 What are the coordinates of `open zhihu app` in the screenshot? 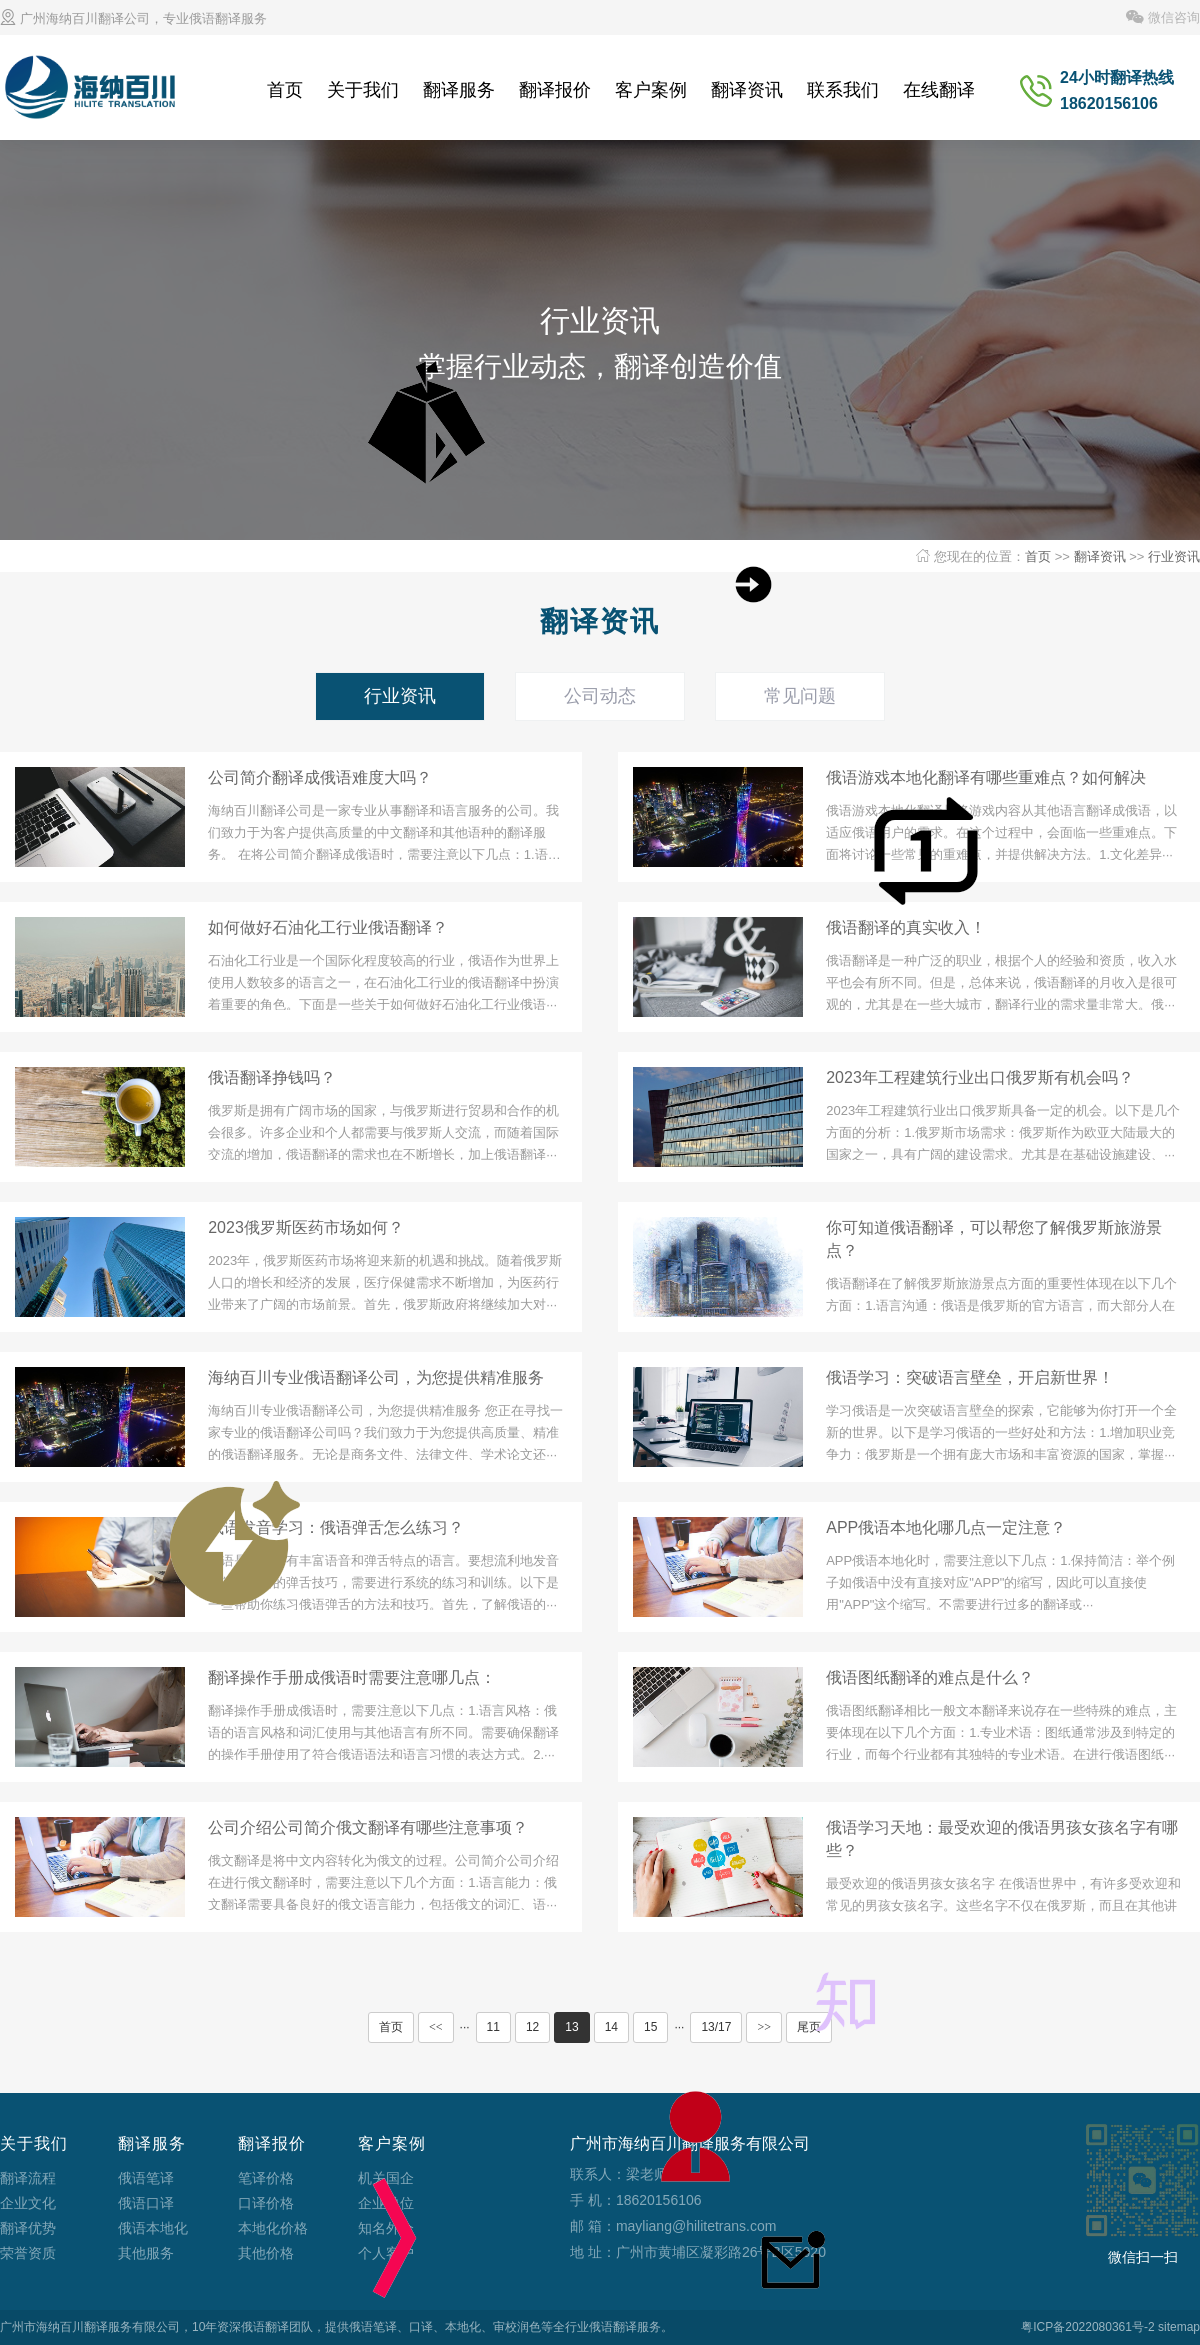 It's located at (845, 2001).